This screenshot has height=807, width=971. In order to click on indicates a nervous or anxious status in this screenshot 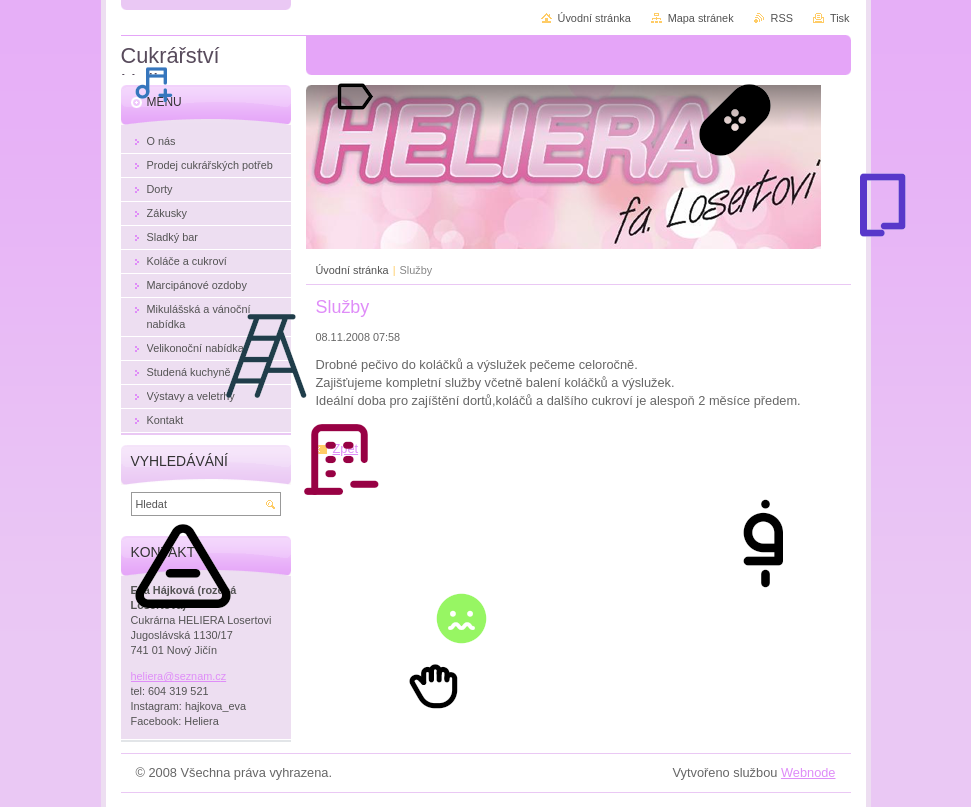, I will do `click(461, 618)`.